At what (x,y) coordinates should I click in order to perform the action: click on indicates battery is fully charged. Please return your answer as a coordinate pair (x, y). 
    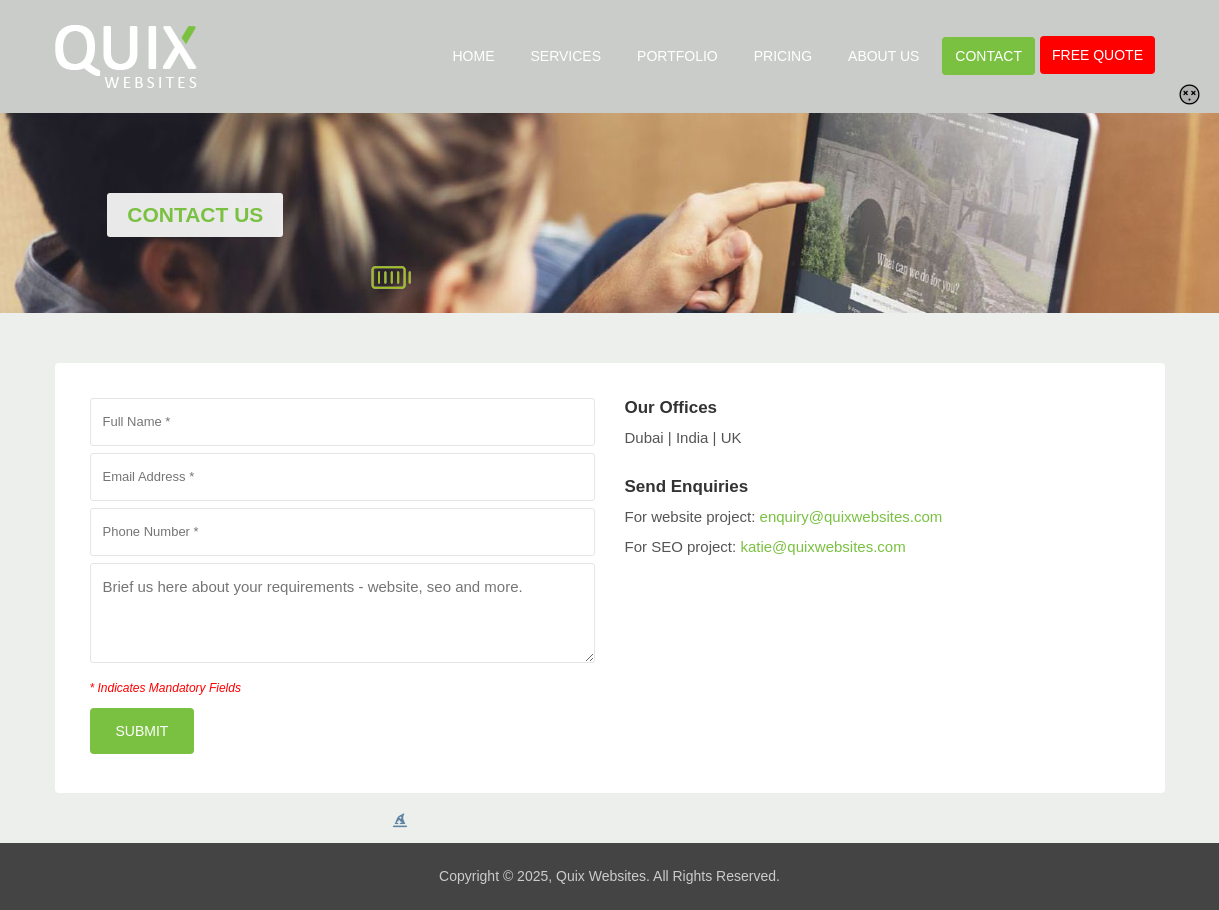
    Looking at the image, I should click on (390, 277).